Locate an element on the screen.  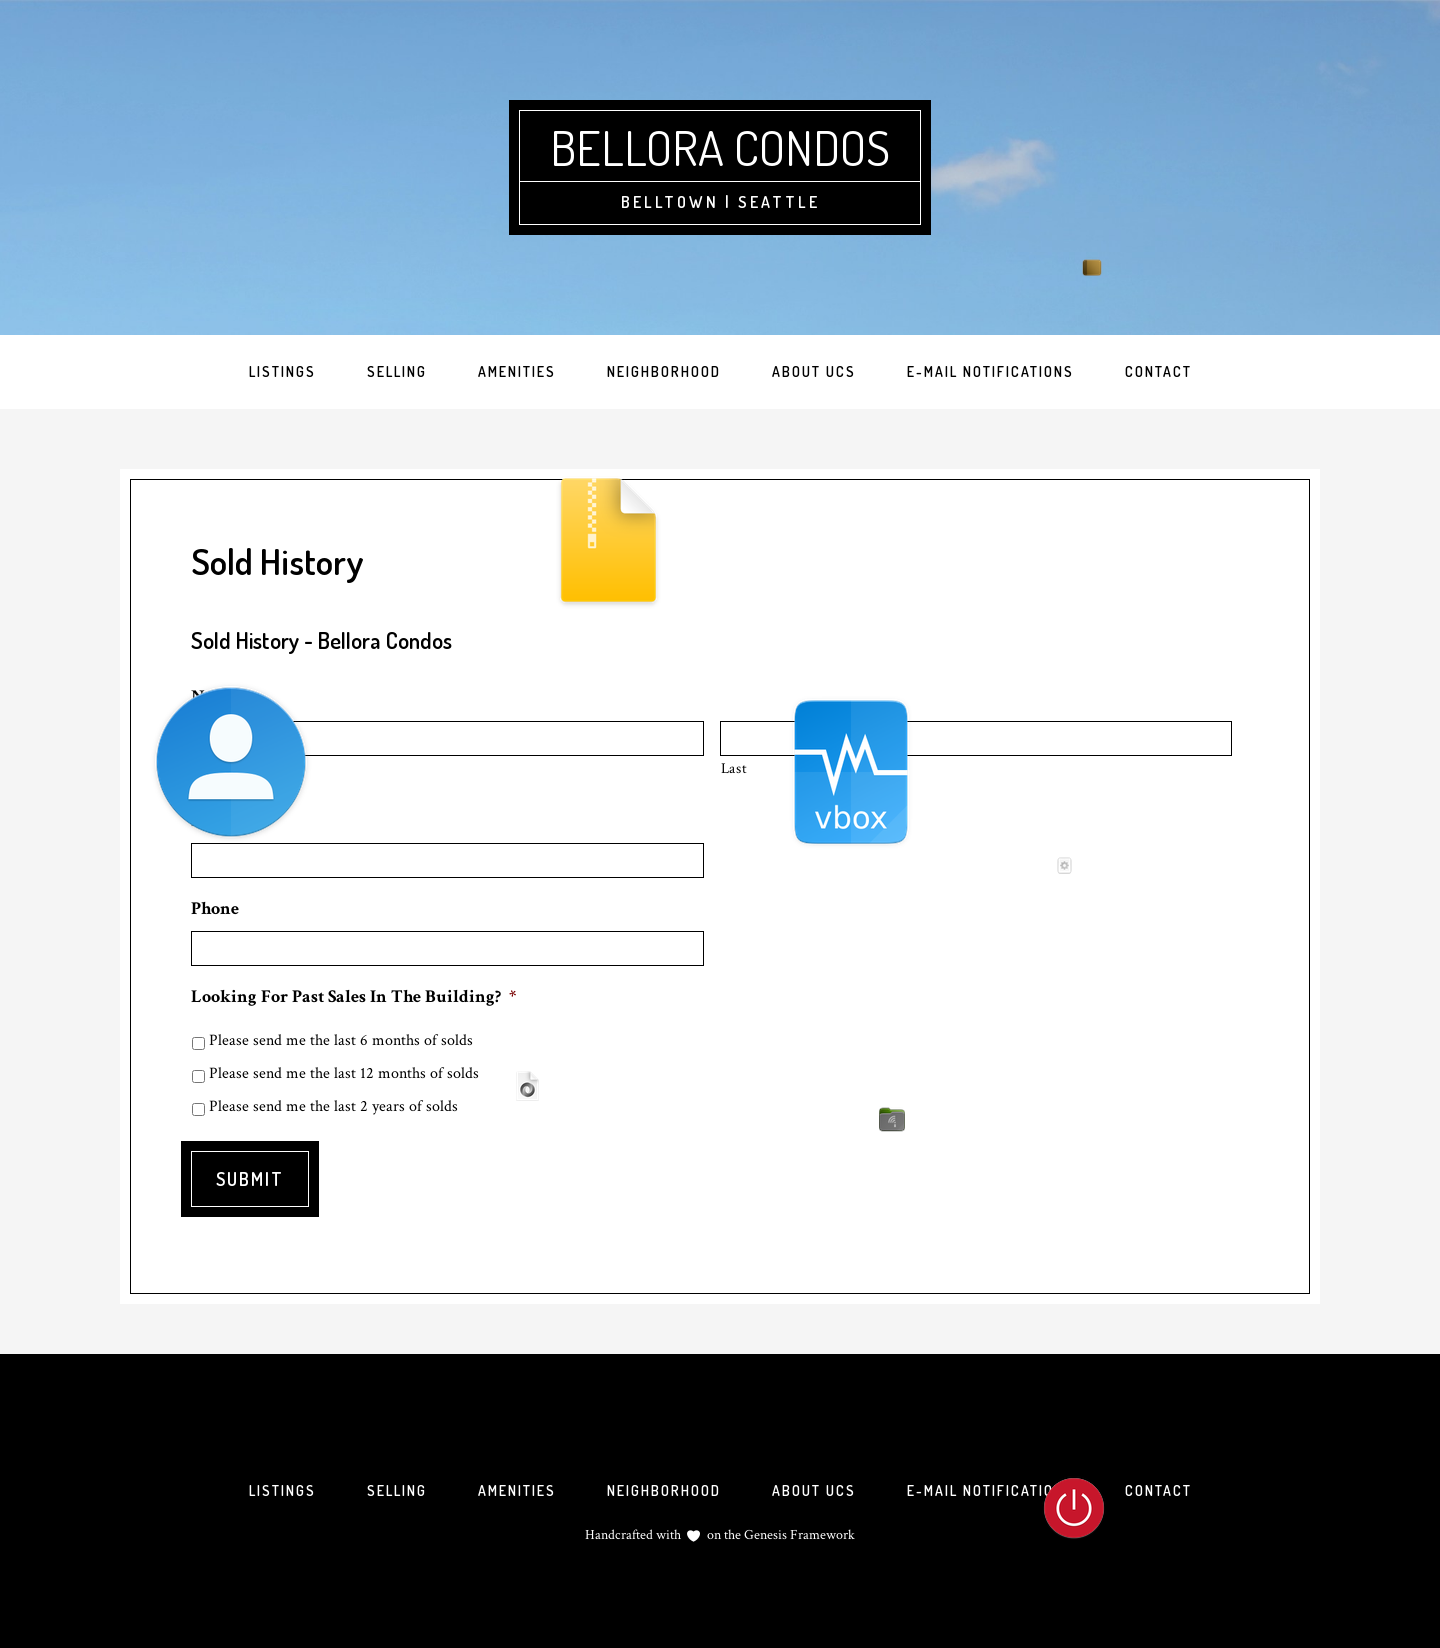
a desktop application shortcut file is located at coordinates (1064, 865).